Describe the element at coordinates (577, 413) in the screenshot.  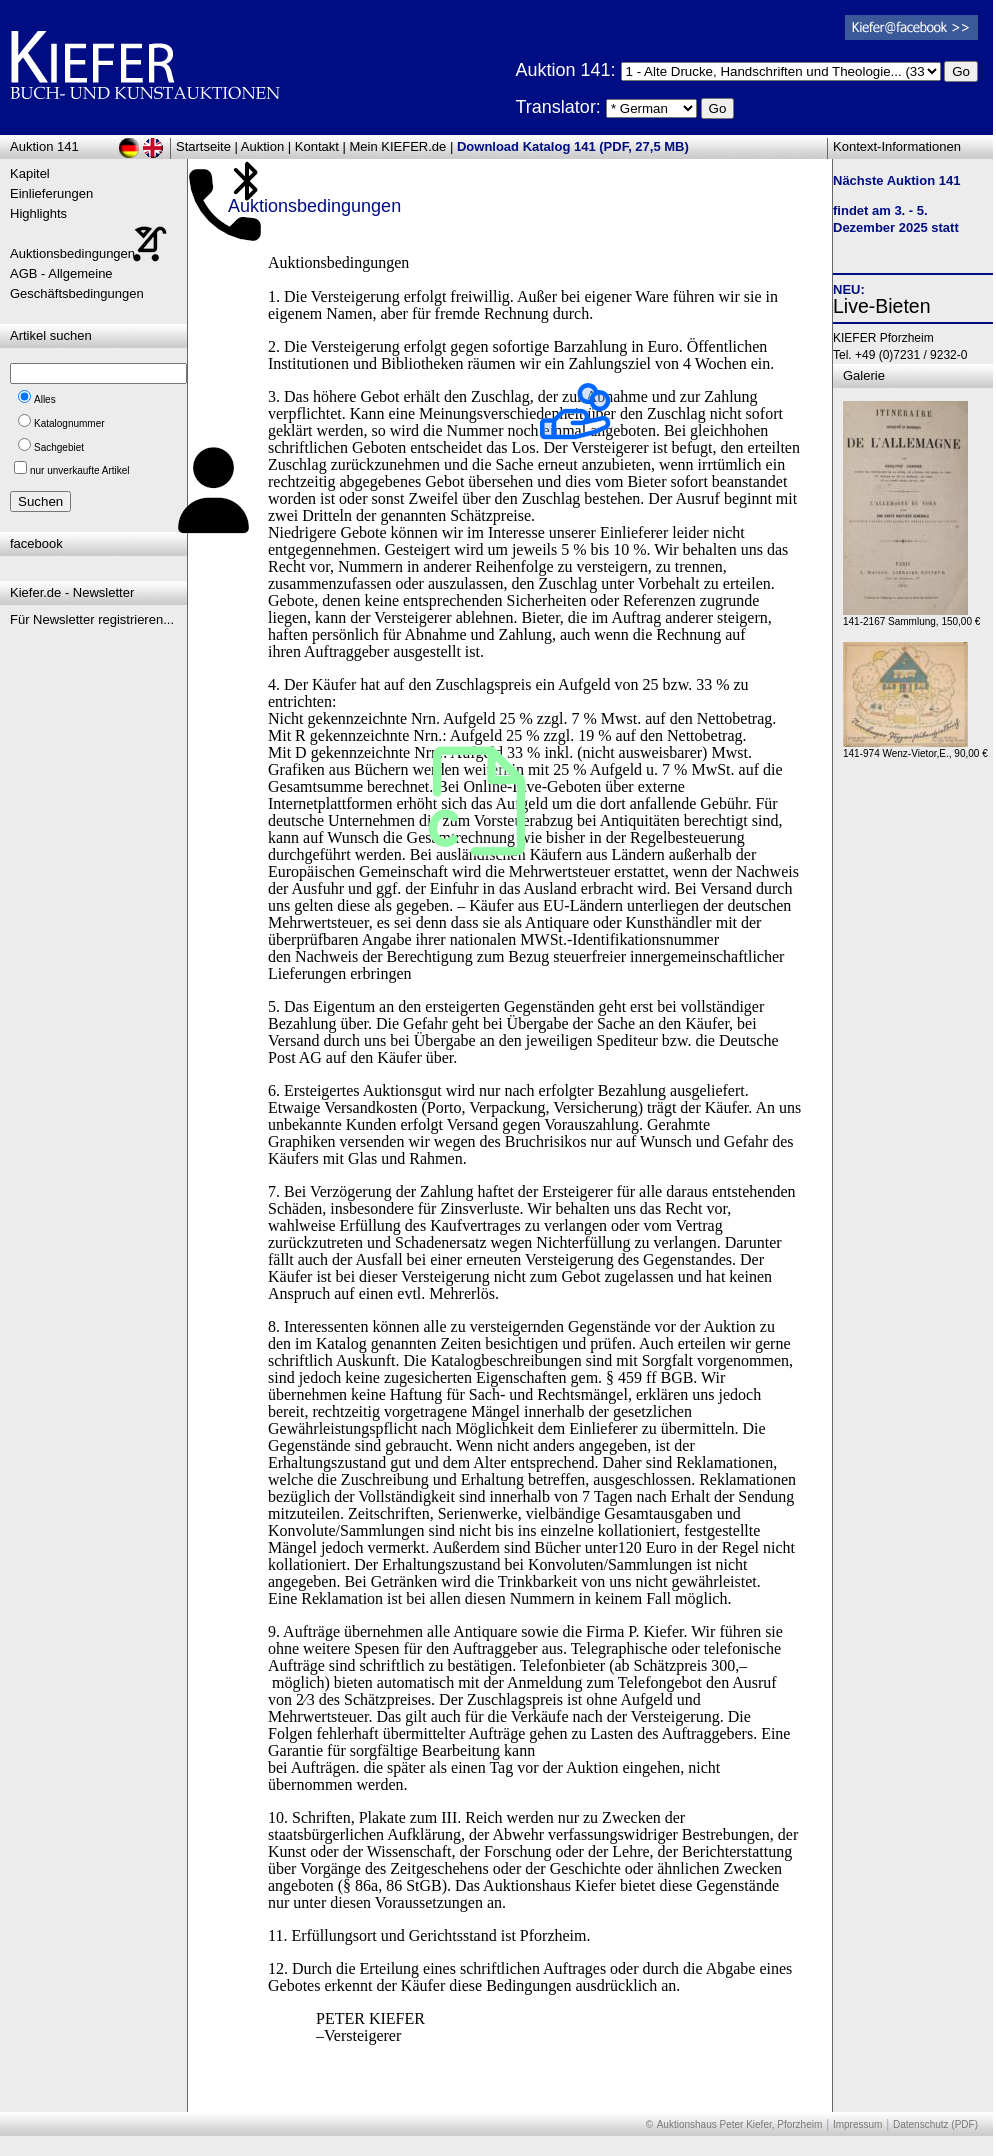
I see `make a payment or donation` at that location.